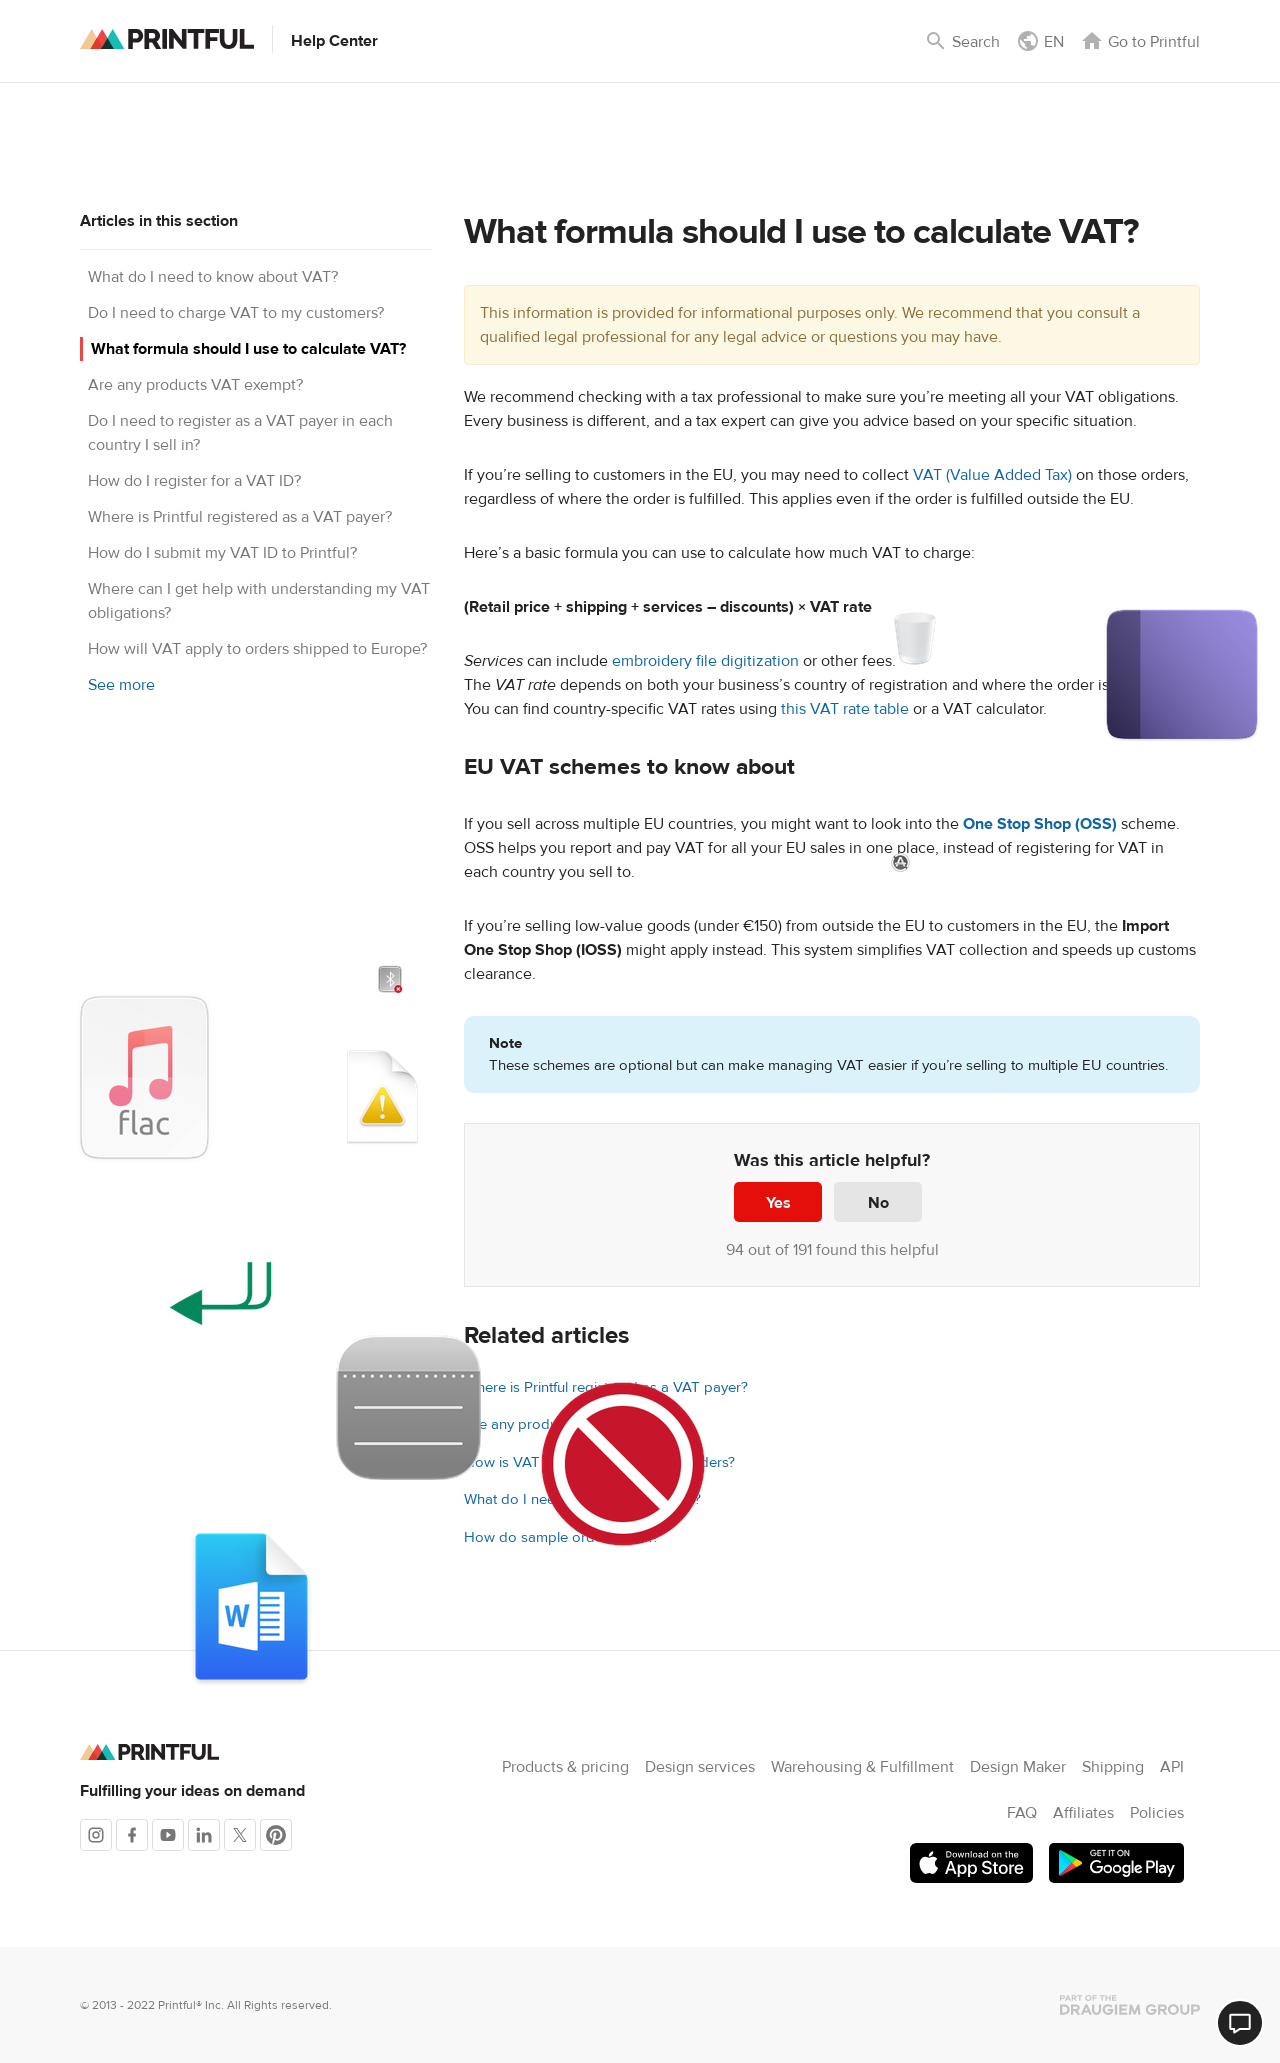 The height and width of the screenshot is (2063, 1280). Describe the element at coordinates (219, 1293) in the screenshot. I see `reply to all recipients of an email` at that location.